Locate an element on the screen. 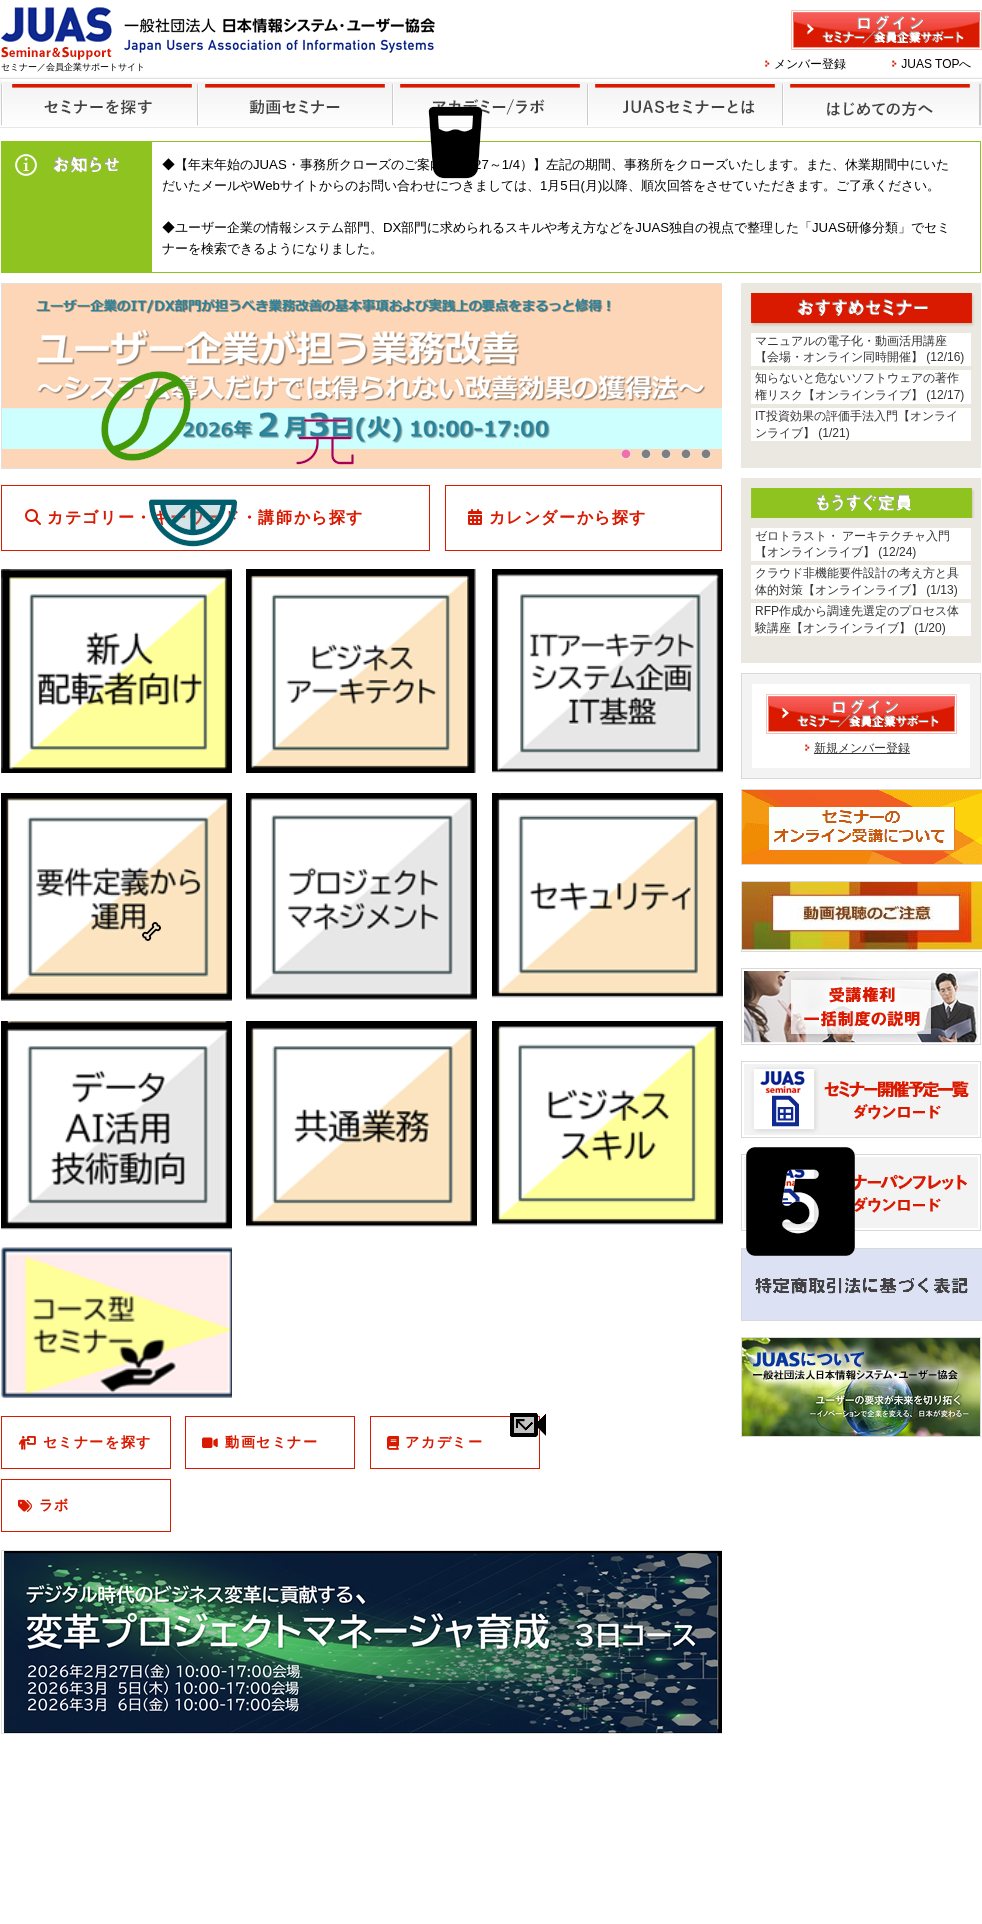  indicates a missed video call is located at coordinates (528, 1425).